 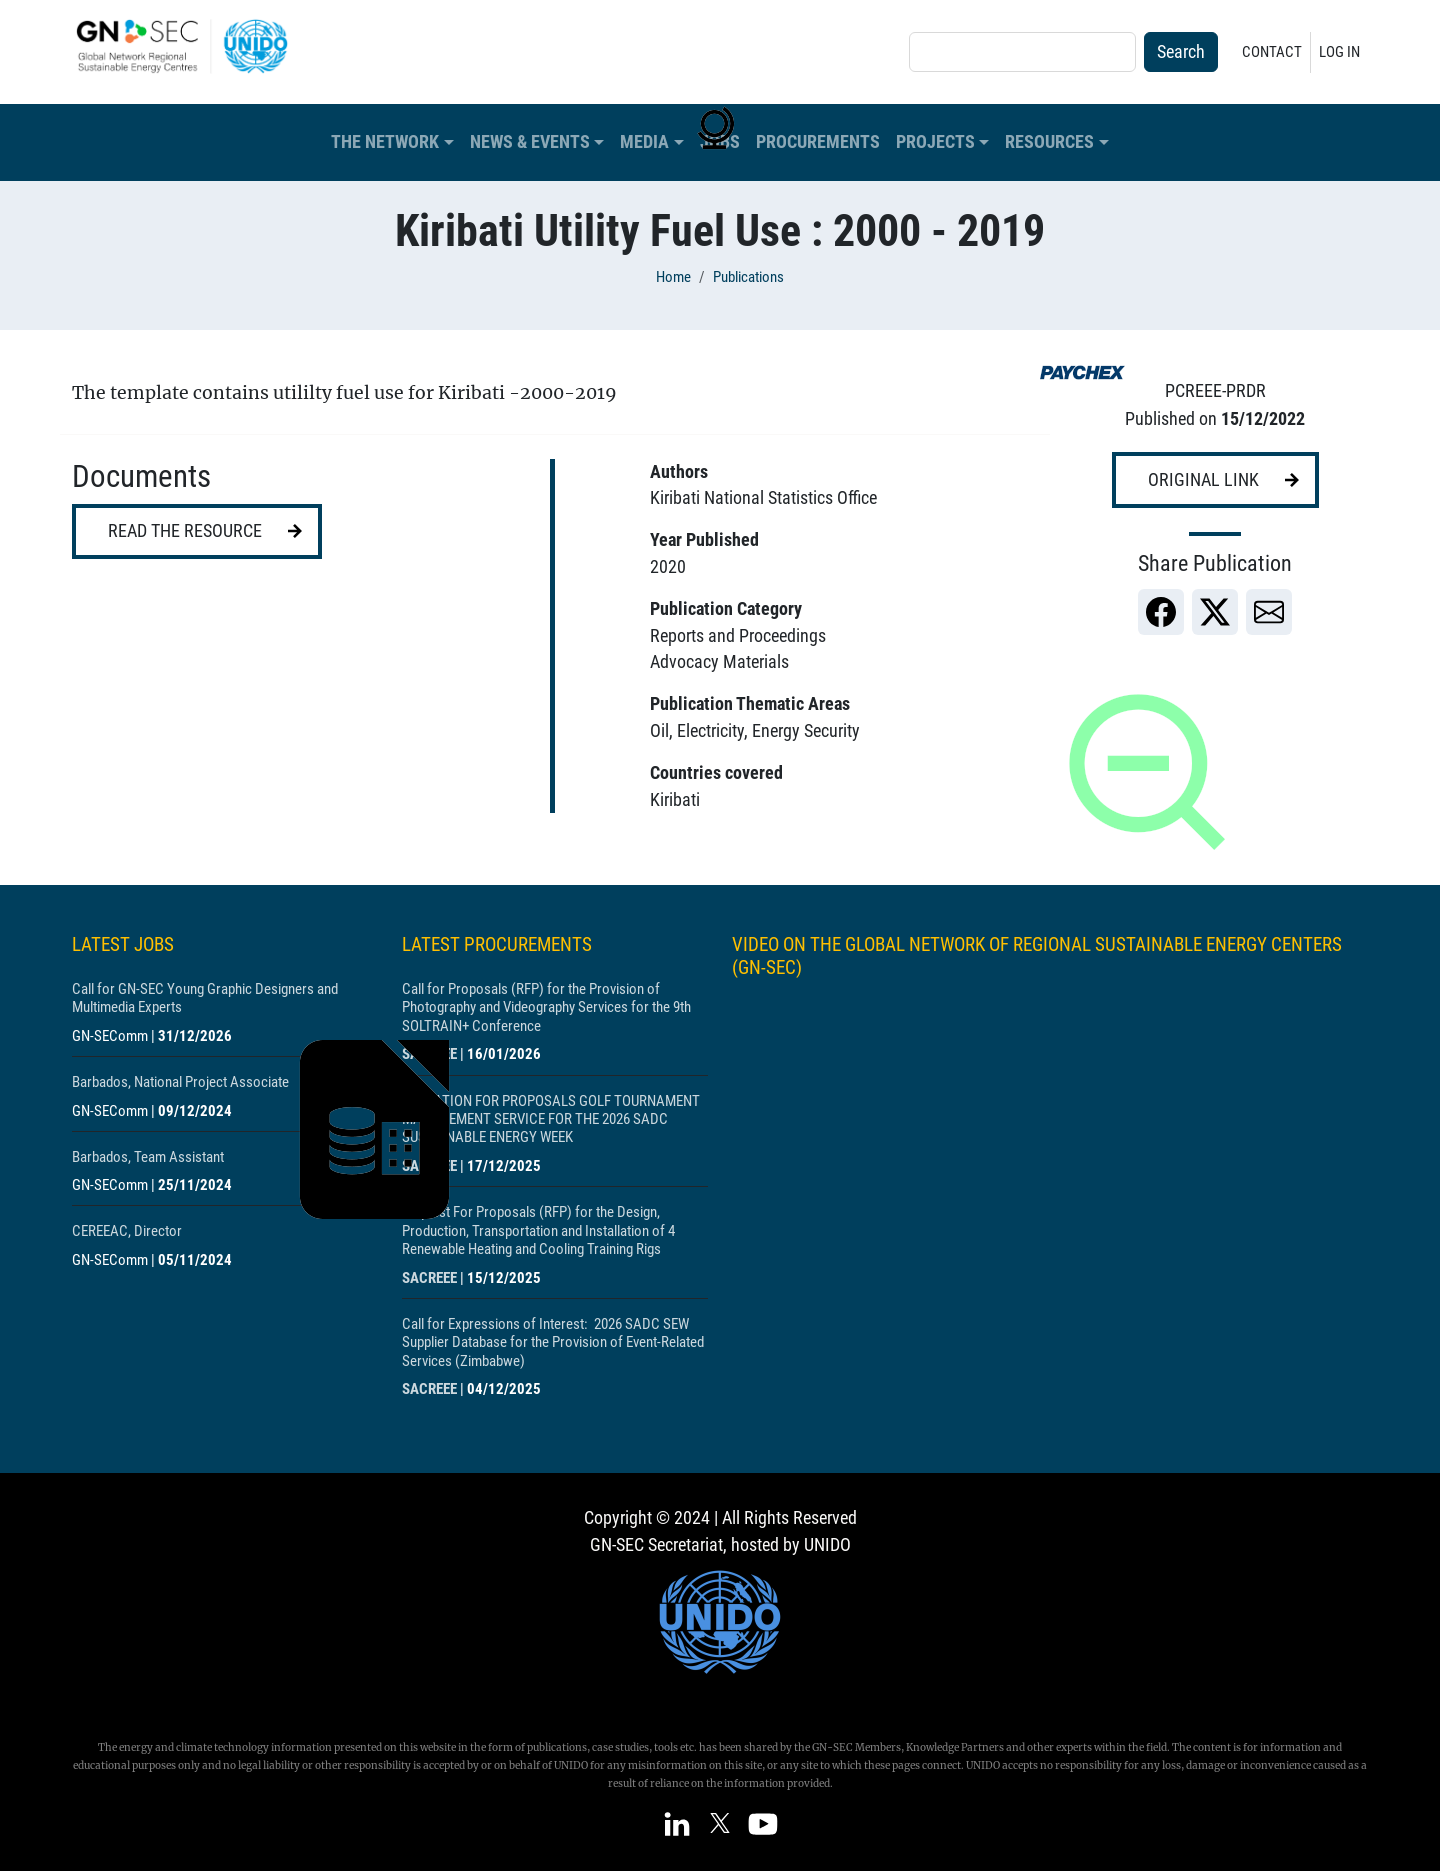 What do you see at coordinates (714, 127) in the screenshot?
I see `view global or worldwide settings` at bounding box center [714, 127].